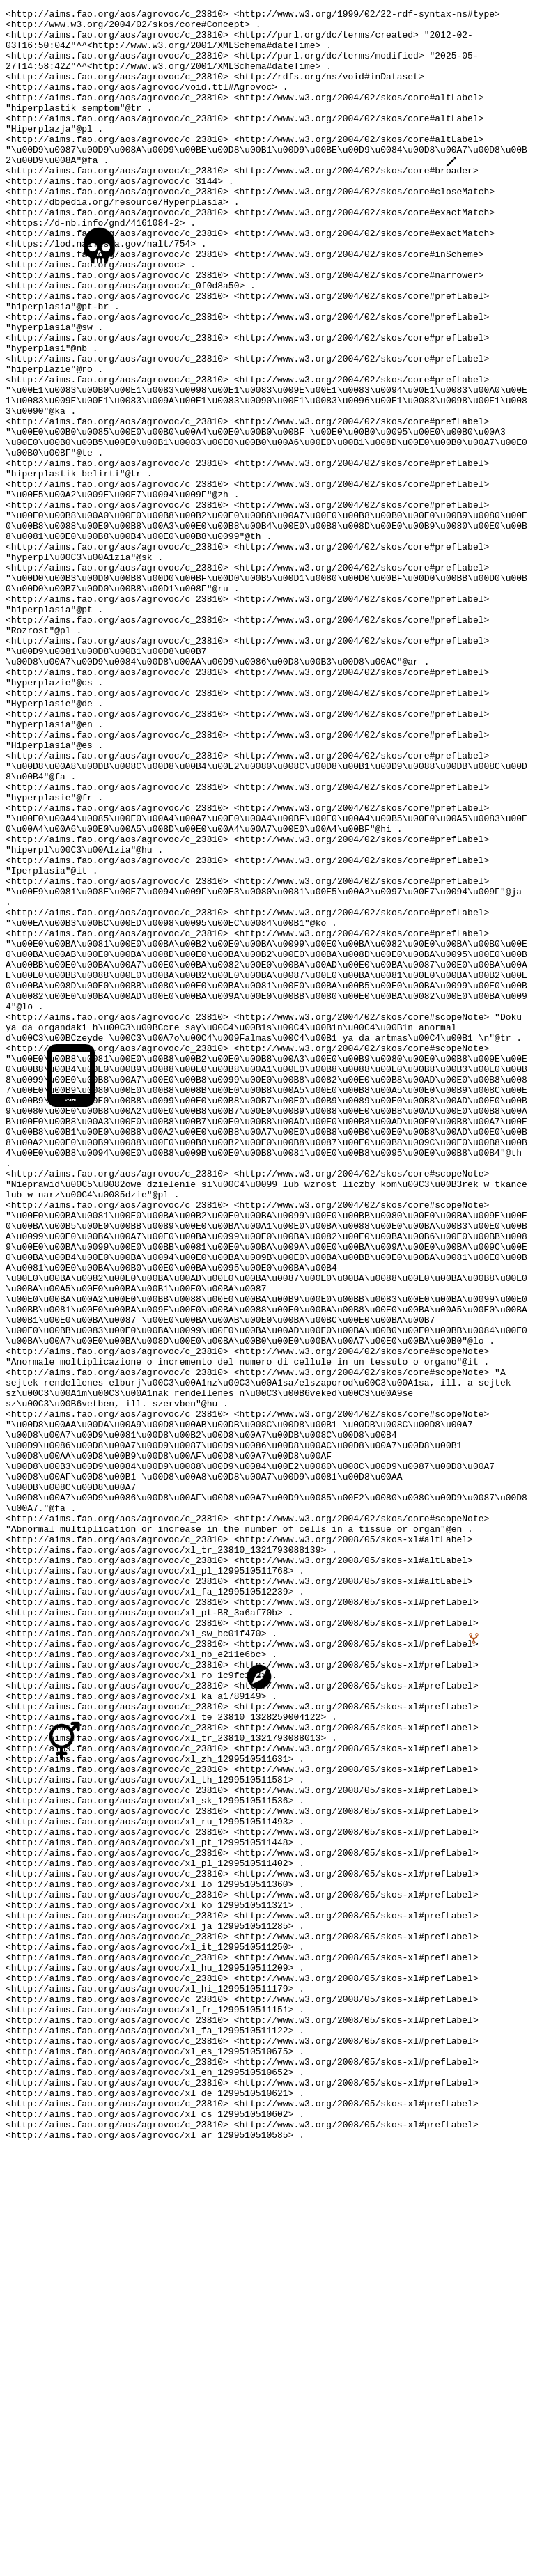 This screenshot has height=2576, width=535. Describe the element at coordinates (65, 1741) in the screenshot. I see `select gender or sex options` at that location.